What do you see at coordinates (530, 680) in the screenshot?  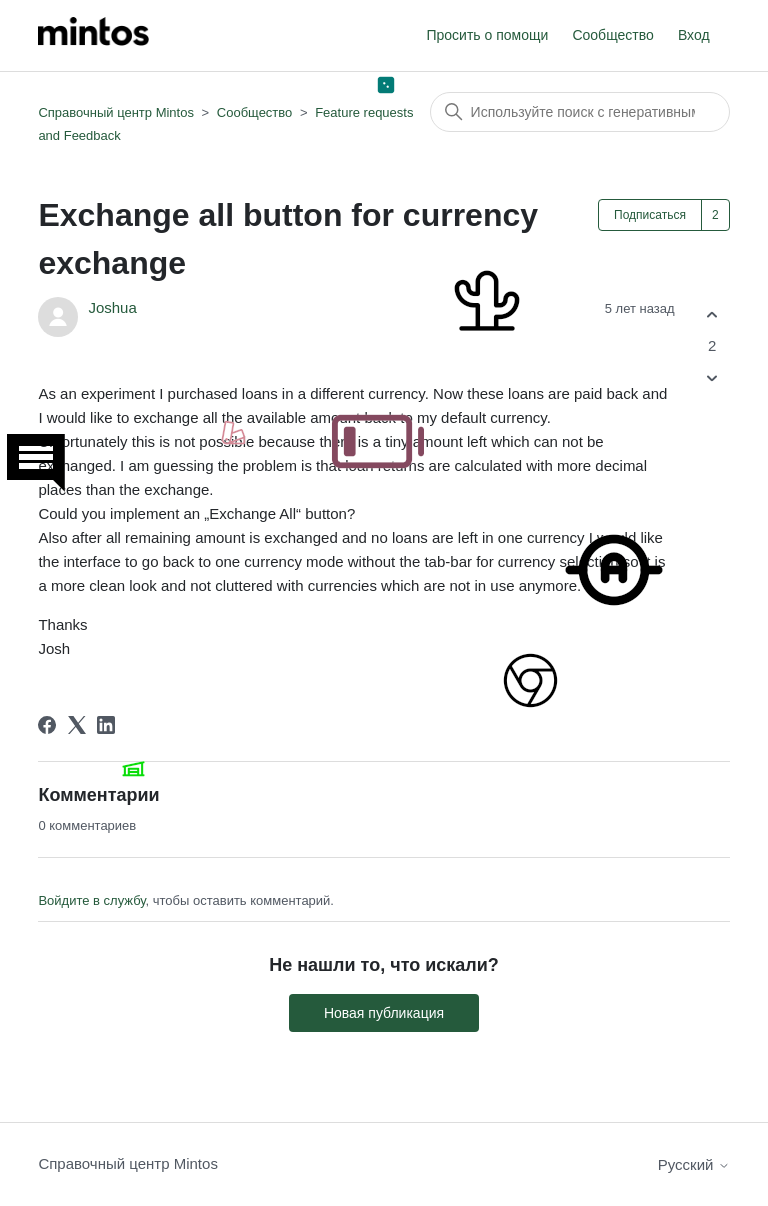 I see `open google chrome browser` at bounding box center [530, 680].